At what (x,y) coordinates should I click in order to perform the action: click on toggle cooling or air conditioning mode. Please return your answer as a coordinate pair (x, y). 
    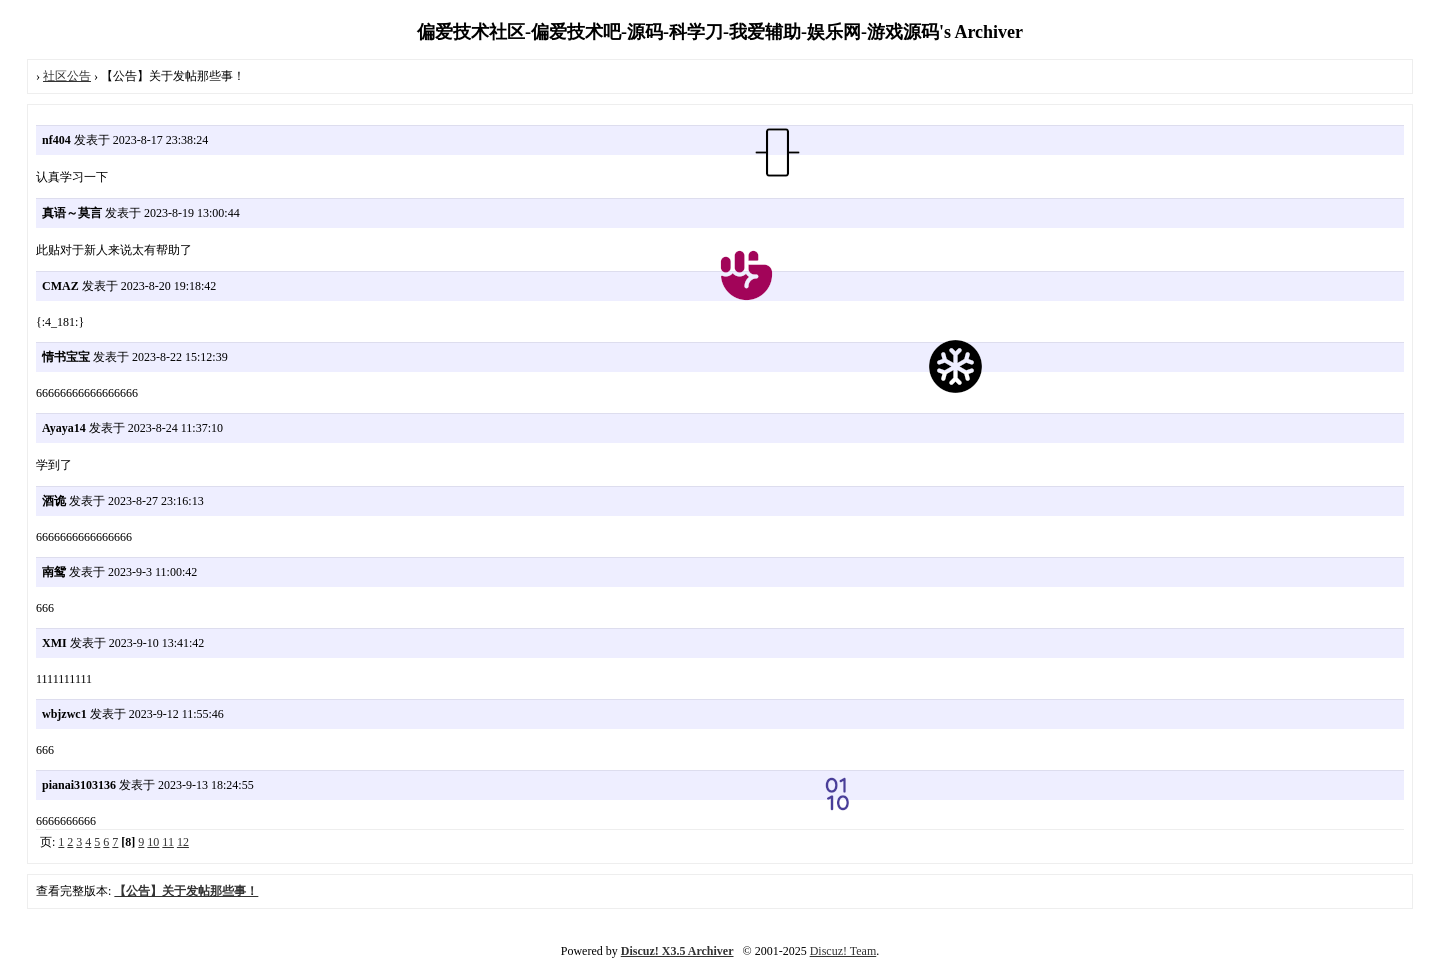
    Looking at the image, I should click on (955, 366).